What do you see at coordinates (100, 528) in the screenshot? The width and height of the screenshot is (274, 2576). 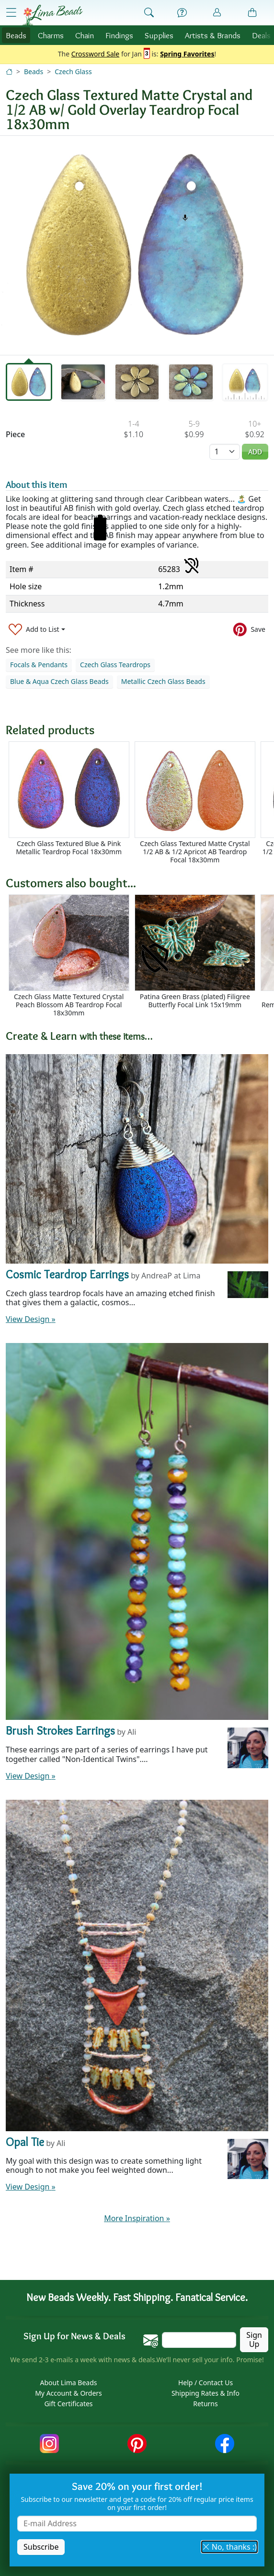 I see `view current battery level` at bounding box center [100, 528].